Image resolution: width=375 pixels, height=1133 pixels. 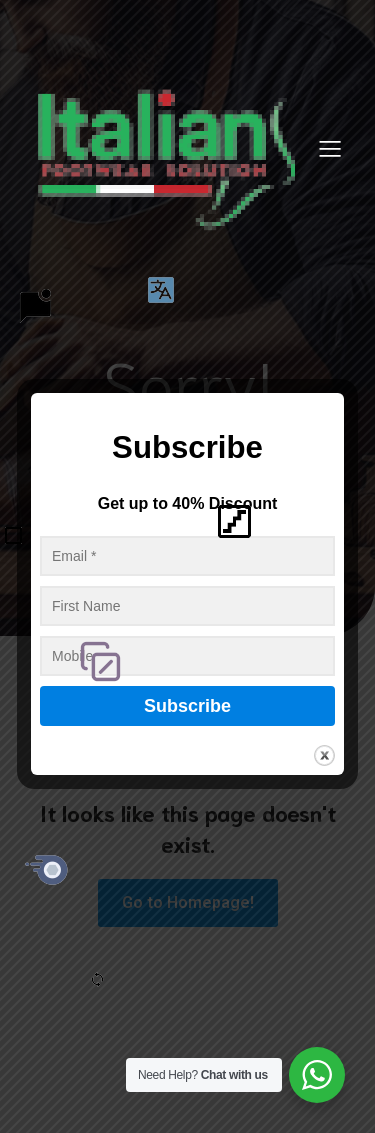 What do you see at coordinates (234, 521) in the screenshot?
I see `indicates stairs or stairway access` at bounding box center [234, 521].